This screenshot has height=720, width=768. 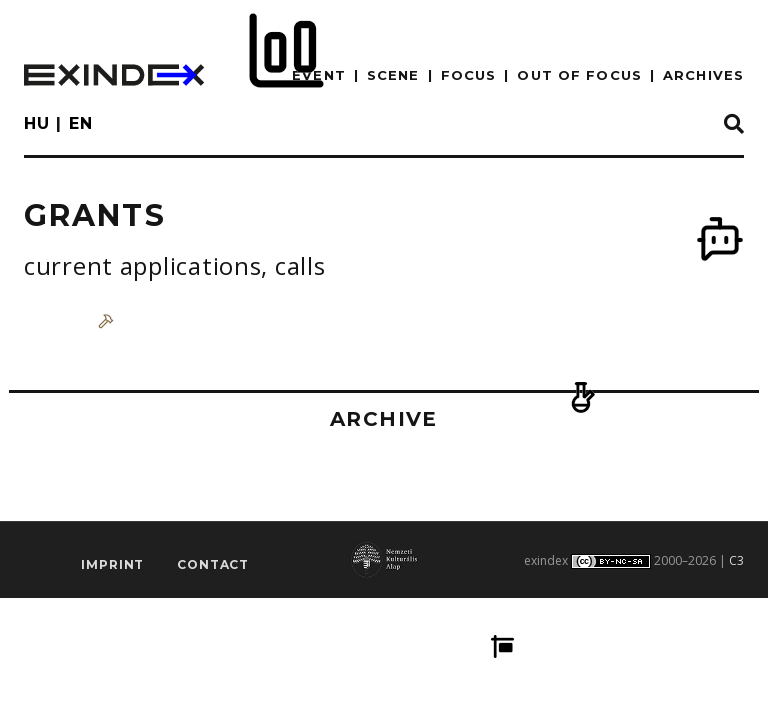 What do you see at coordinates (582, 397) in the screenshot?
I see `access chemistry or laboratory tools` at bounding box center [582, 397].